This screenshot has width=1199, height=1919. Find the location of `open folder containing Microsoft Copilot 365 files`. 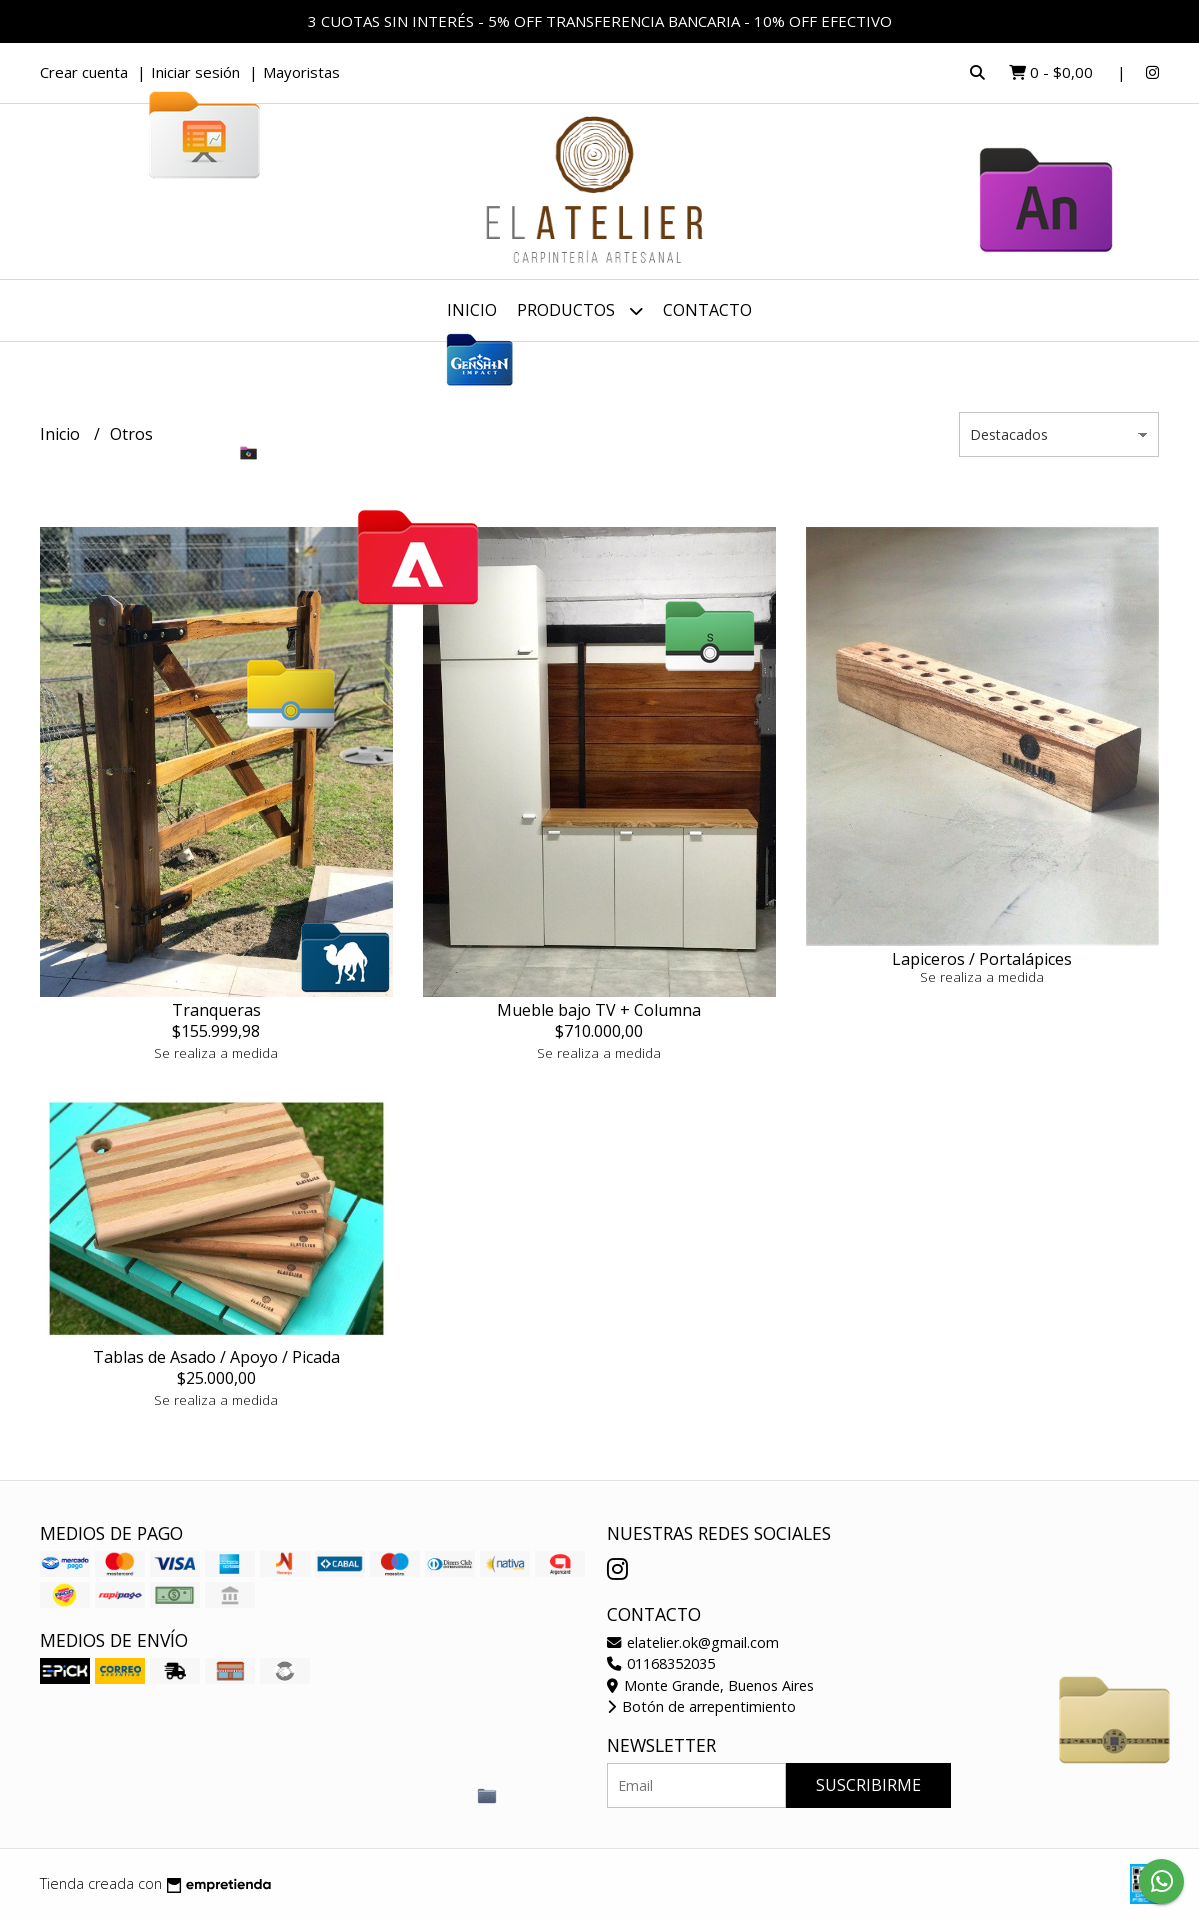

open folder containing Microsoft Copilot 365 files is located at coordinates (248, 453).